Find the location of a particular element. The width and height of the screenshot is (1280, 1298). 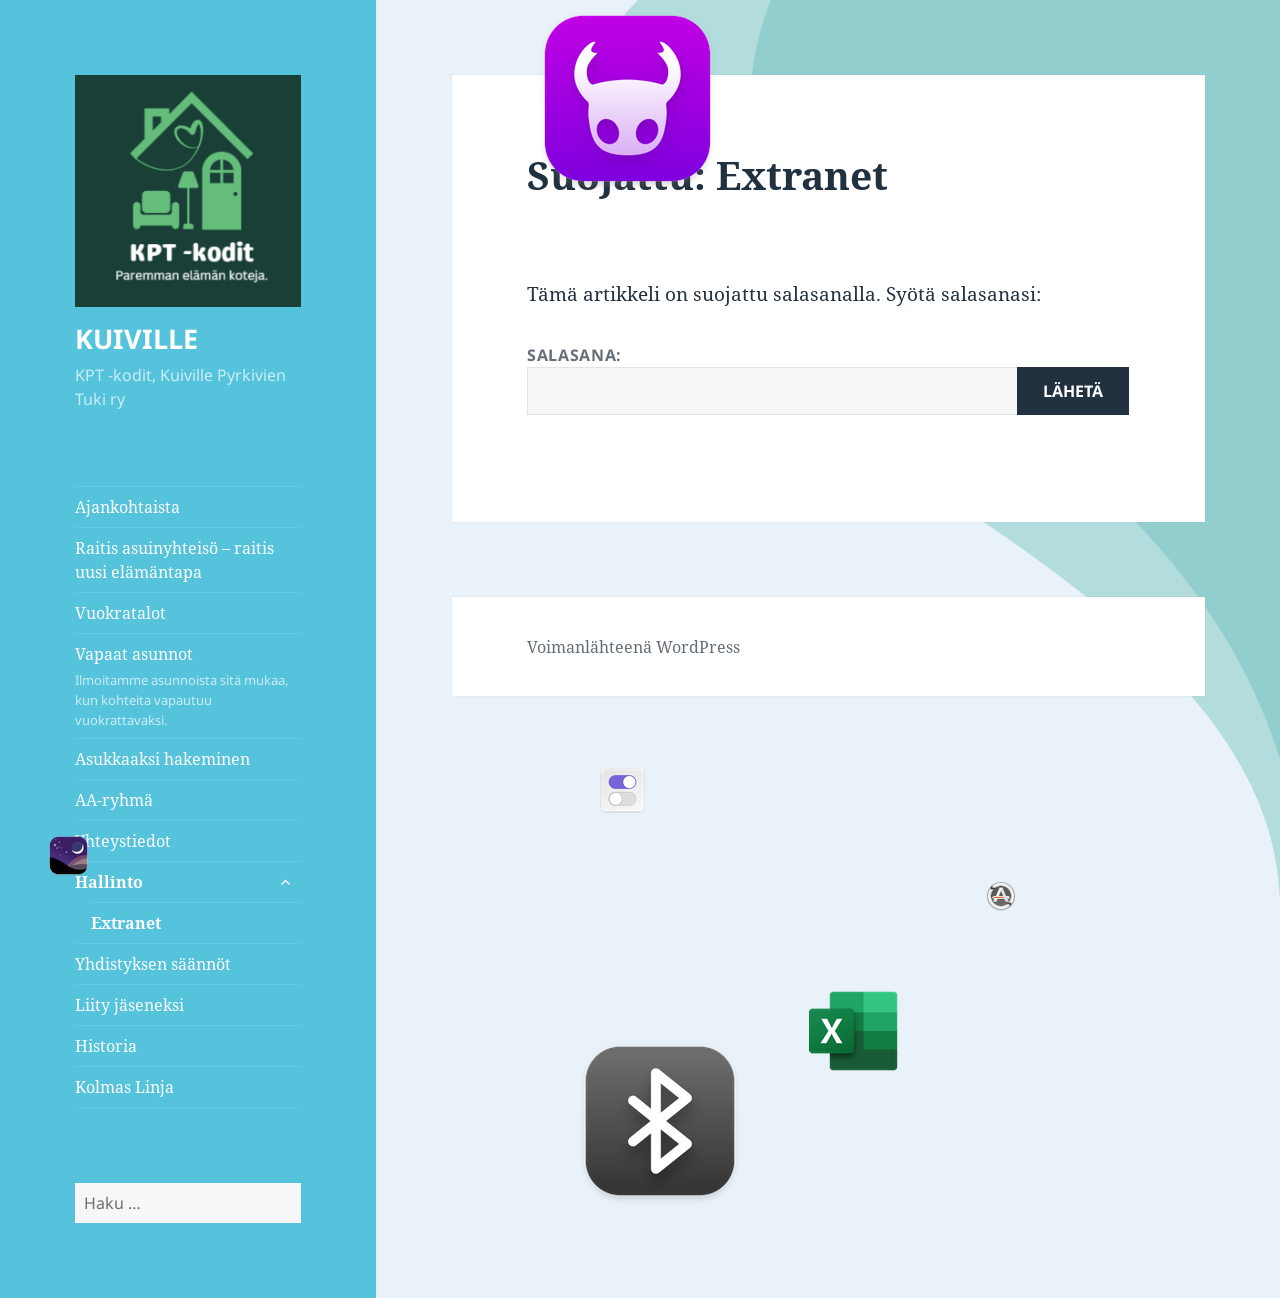

bluetooth is currently disabled or inactive is located at coordinates (660, 1121).